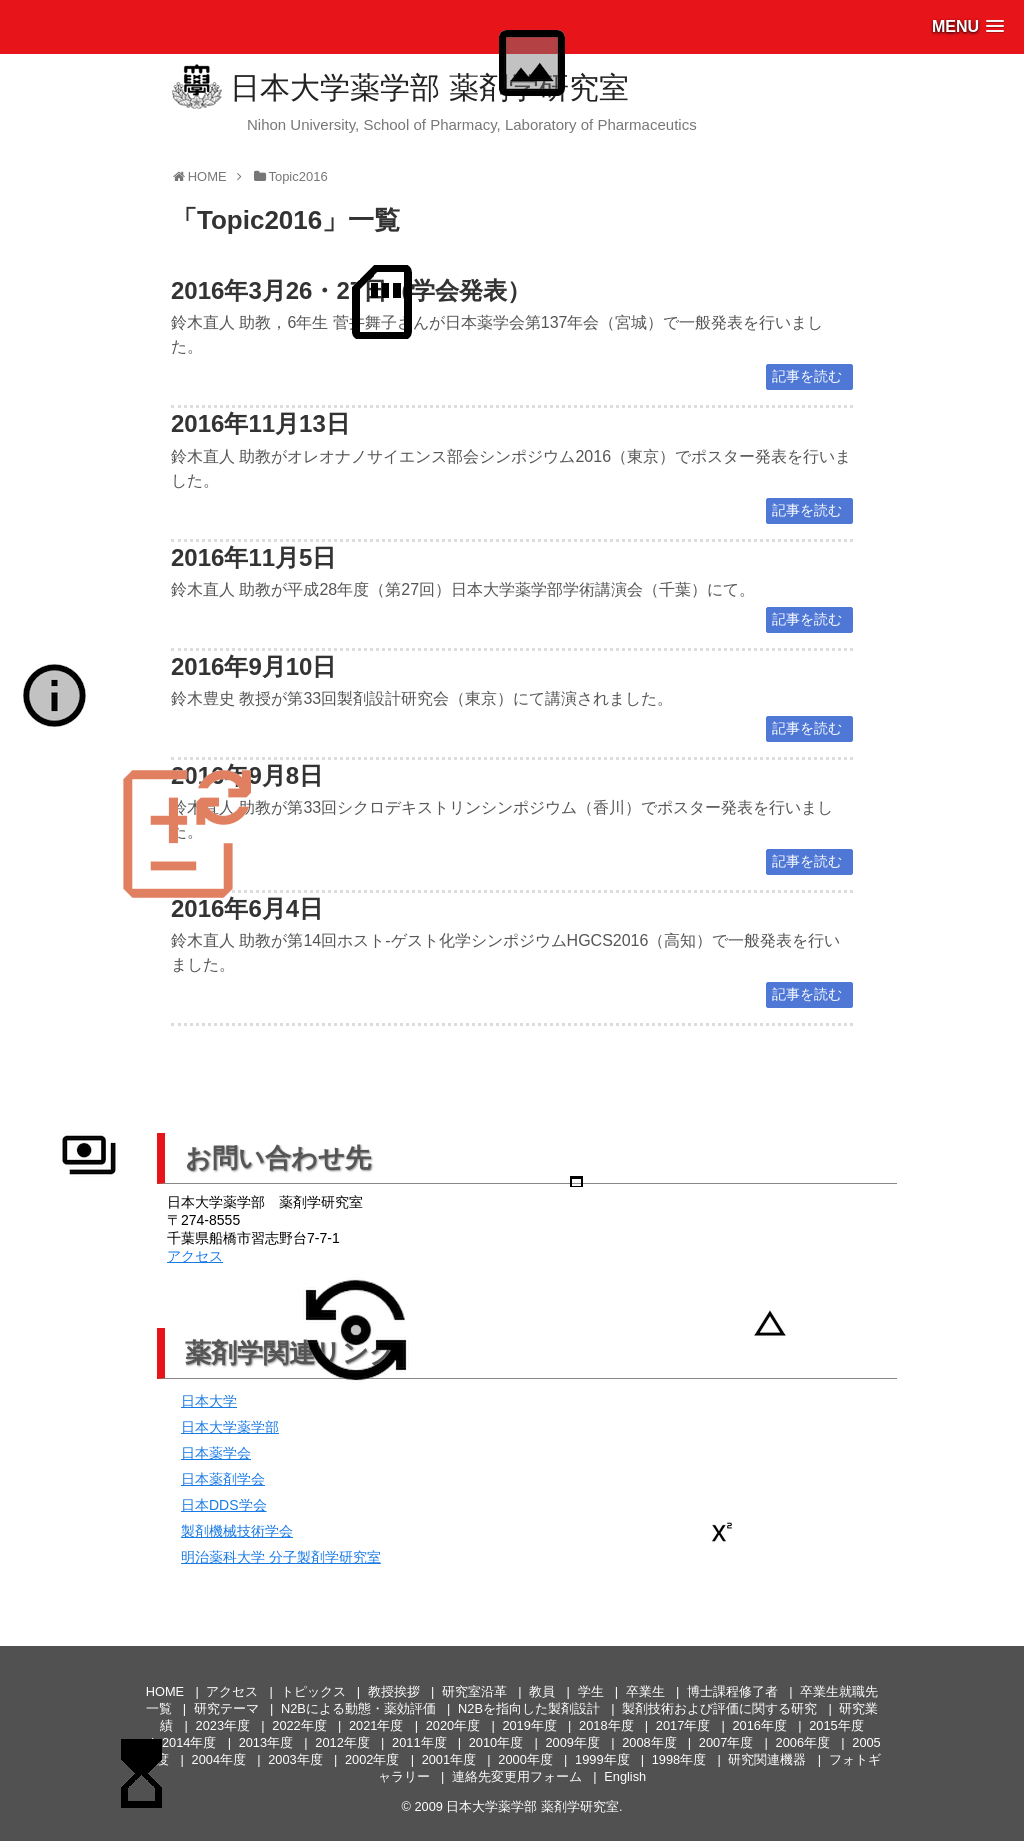 Image resolution: width=1024 pixels, height=1841 pixels. Describe the element at coordinates (54, 695) in the screenshot. I see `view more information about this item` at that location.